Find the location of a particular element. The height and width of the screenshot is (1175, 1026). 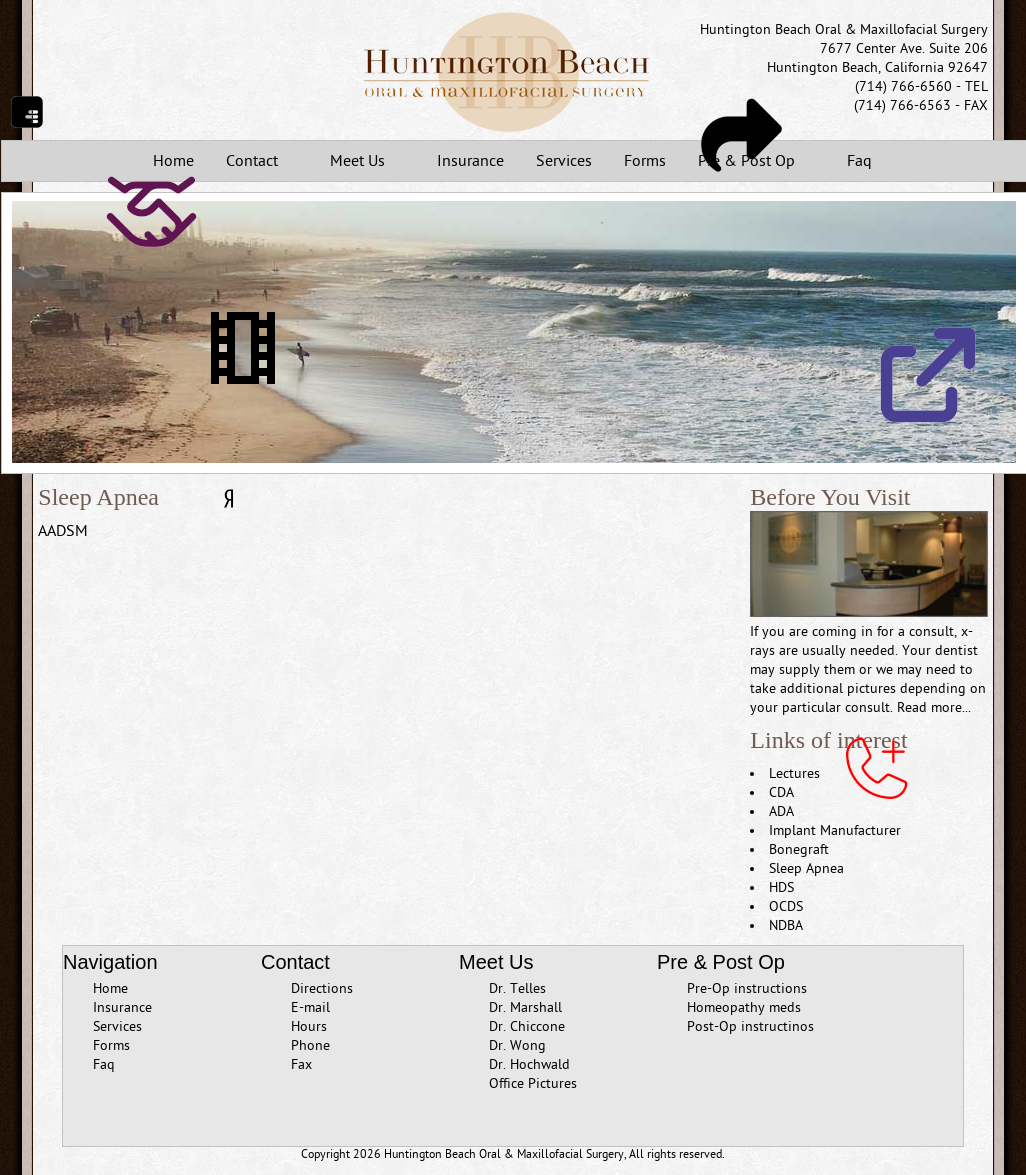

align content to bottom-right of container is located at coordinates (27, 112).